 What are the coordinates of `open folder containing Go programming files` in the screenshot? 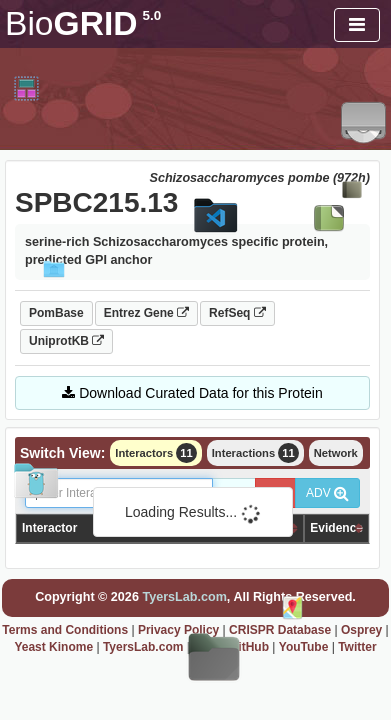 It's located at (36, 482).